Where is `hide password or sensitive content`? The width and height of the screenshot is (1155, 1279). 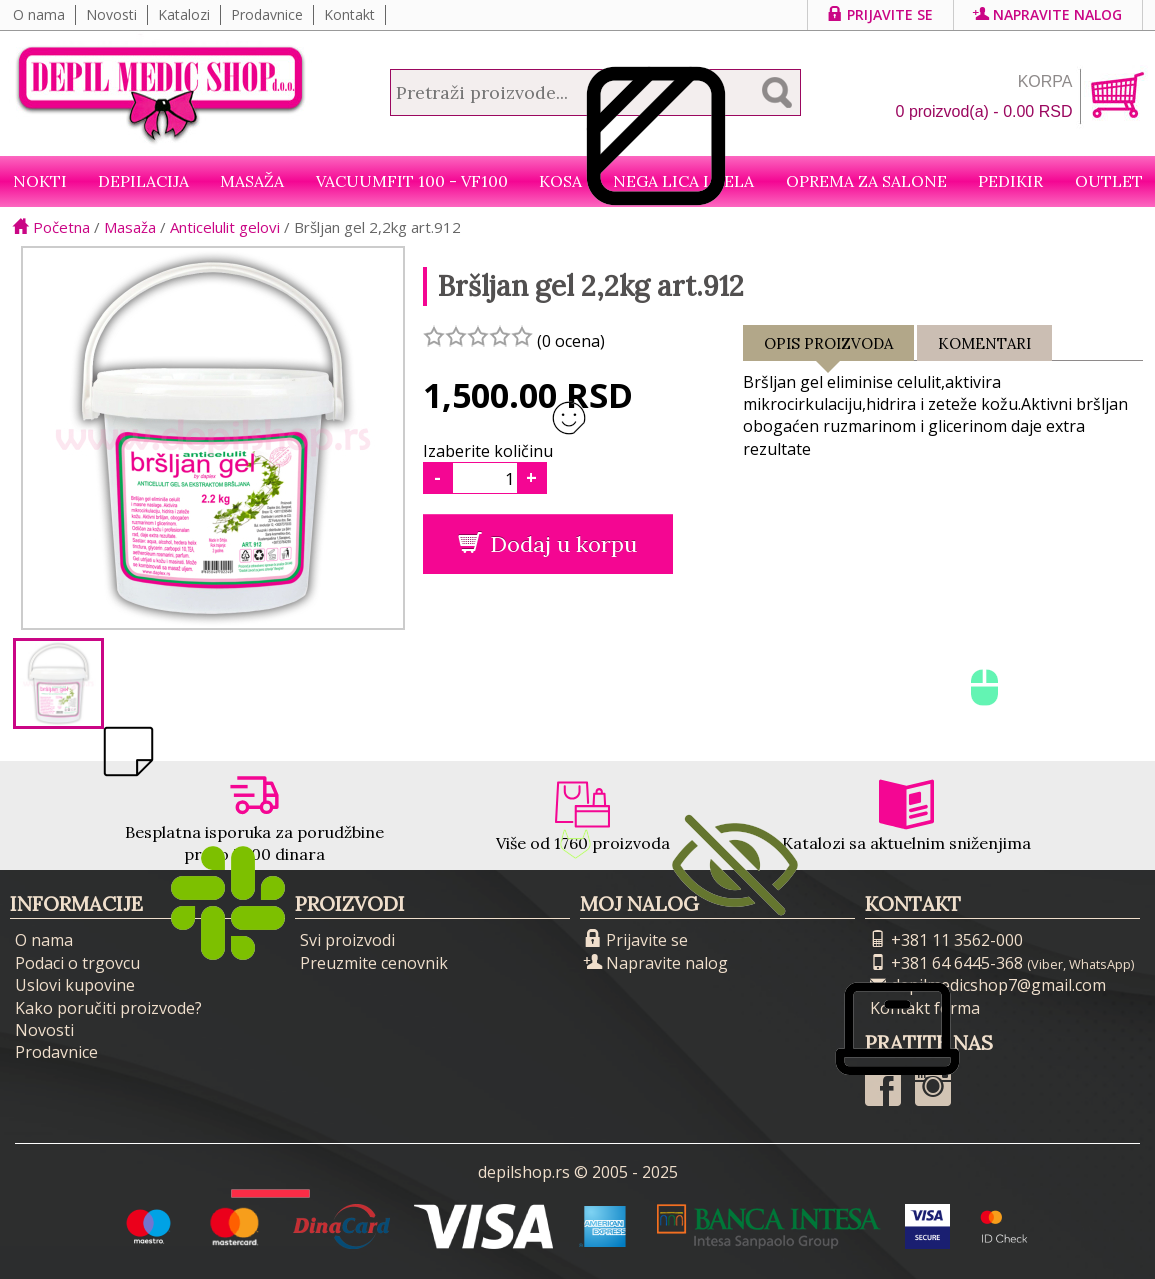 hide password or sensitive content is located at coordinates (735, 865).